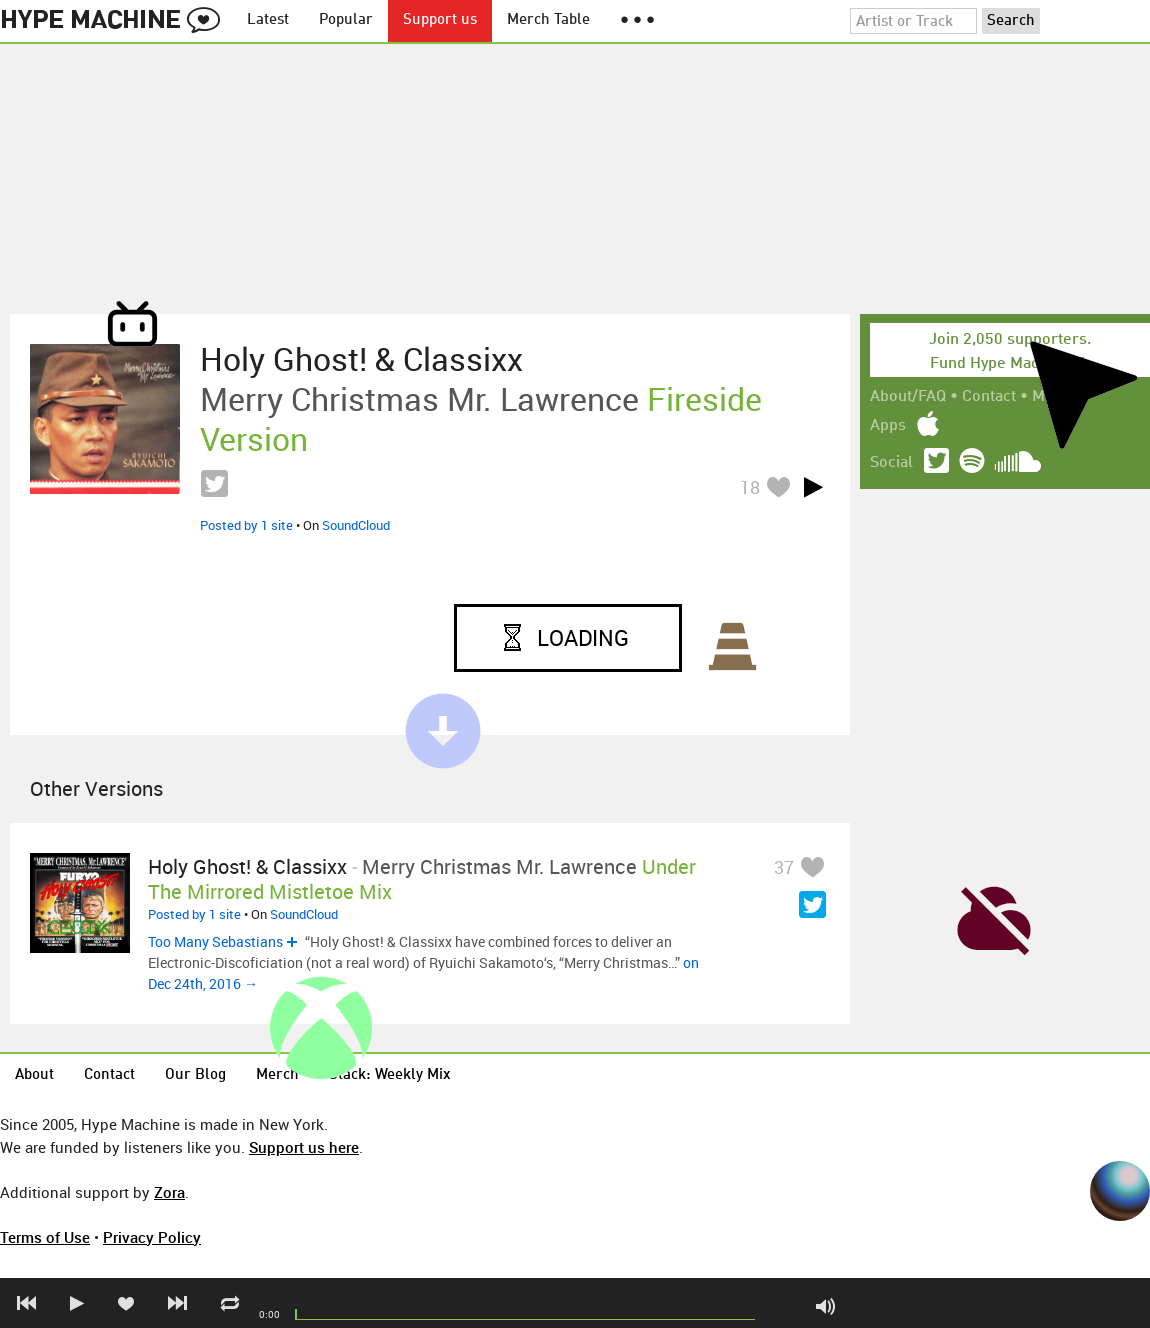 The width and height of the screenshot is (1150, 1328). Describe the element at coordinates (994, 920) in the screenshot. I see `cloud sync is disabled or unavailable` at that location.